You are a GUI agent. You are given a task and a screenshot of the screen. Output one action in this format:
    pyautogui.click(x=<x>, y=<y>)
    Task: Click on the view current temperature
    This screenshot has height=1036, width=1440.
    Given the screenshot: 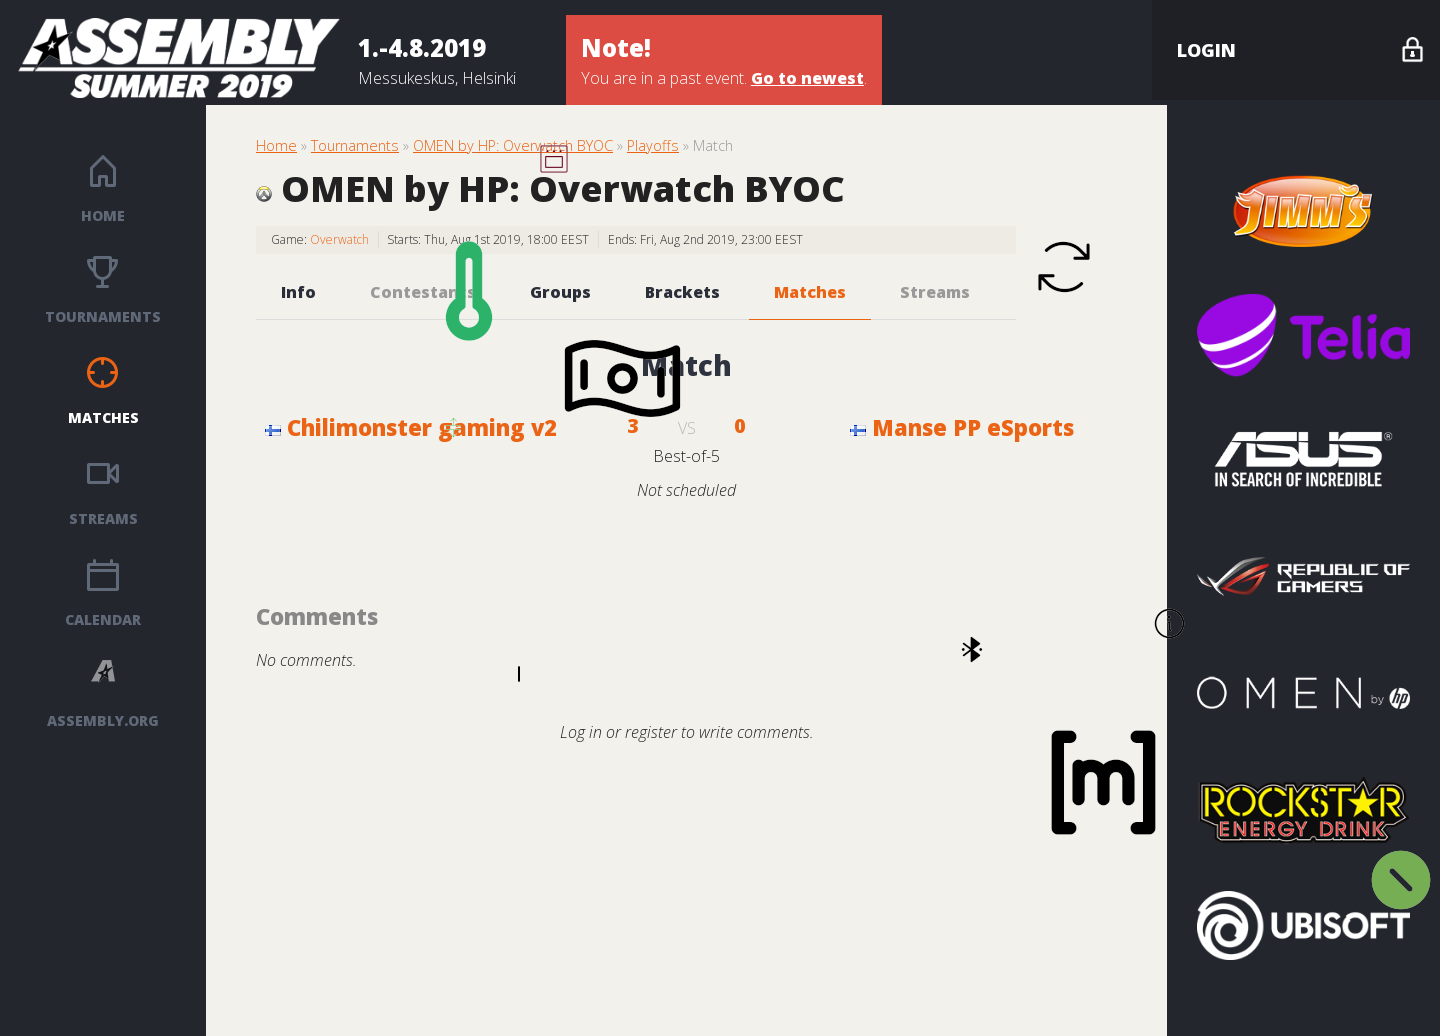 What is the action you would take?
    pyautogui.click(x=469, y=291)
    